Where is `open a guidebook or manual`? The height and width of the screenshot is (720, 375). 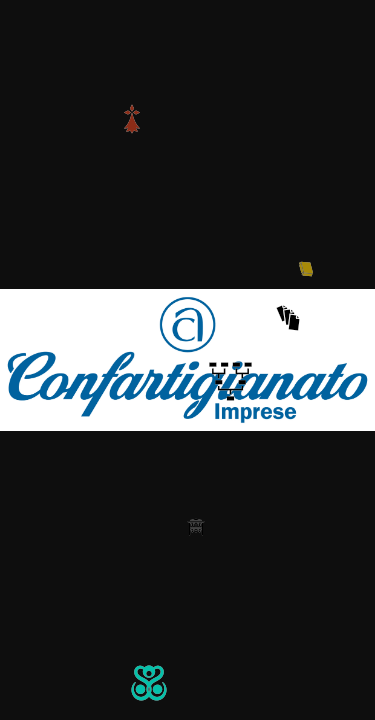 open a guidebook or manual is located at coordinates (306, 269).